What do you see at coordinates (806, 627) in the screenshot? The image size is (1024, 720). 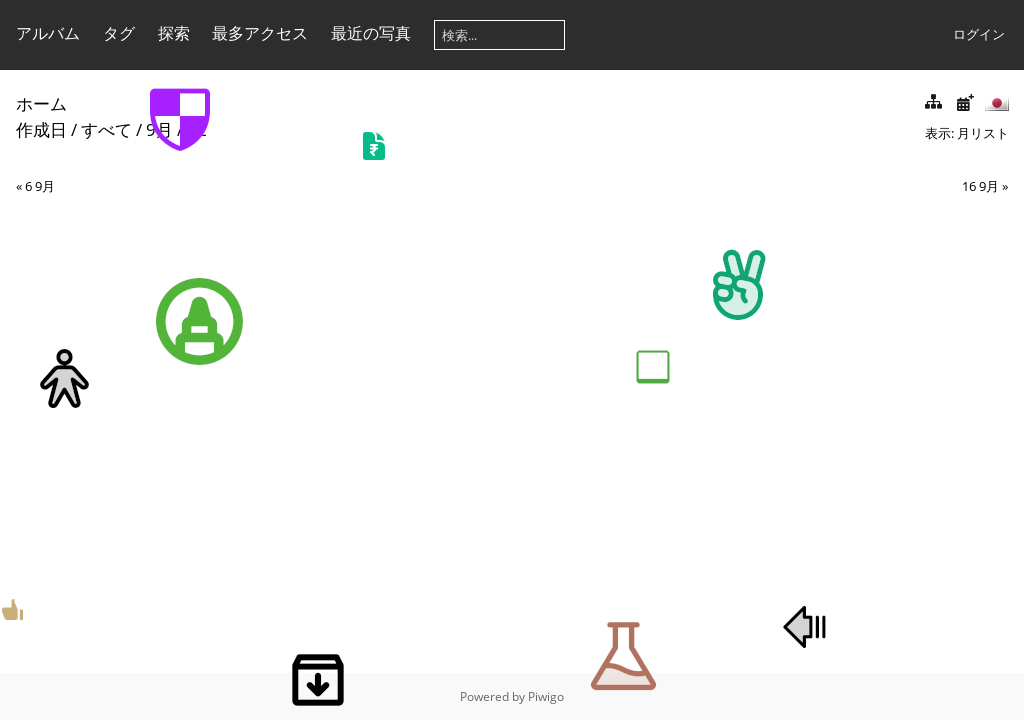 I see `go back or return to previous screen` at bounding box center [806, 627].